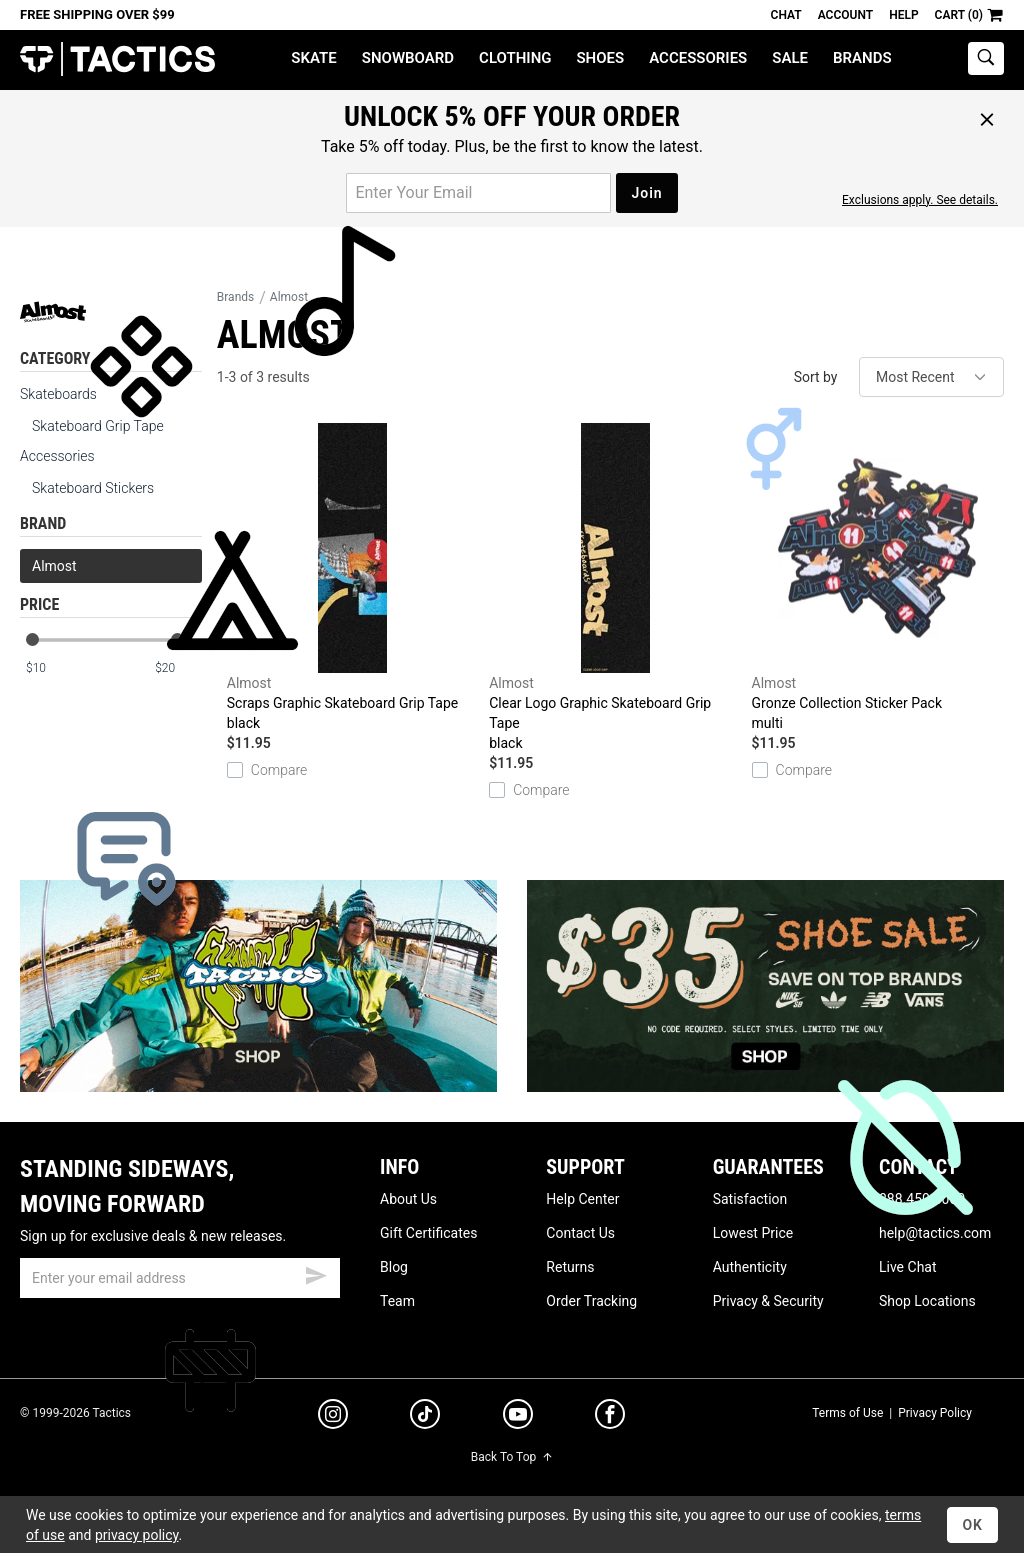 The width and height of the screenshot is (1024, 1553). What do you see at coordinates (210, 1370) in the screenshot?
I see `indicates a page or feature under construction` at bounding box center [210, 1370].